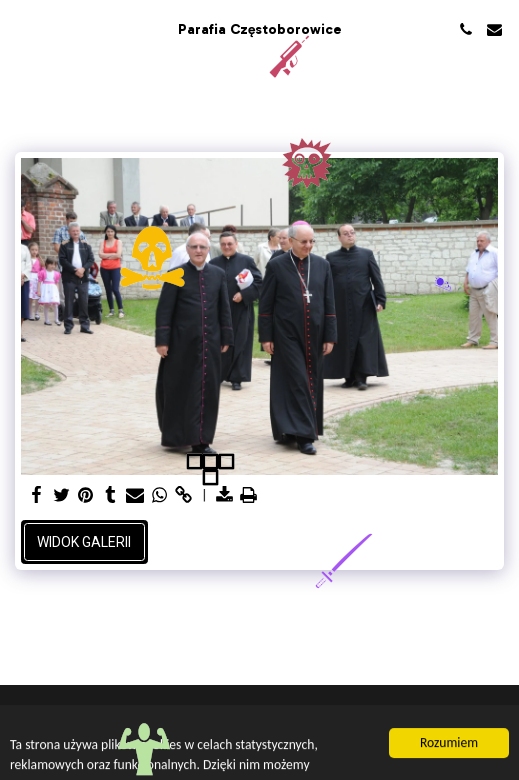  Describe the element at coordinates (307, 163) in the screenshot. I see `indicates a surprise enemy encounter or ambush` at that location.